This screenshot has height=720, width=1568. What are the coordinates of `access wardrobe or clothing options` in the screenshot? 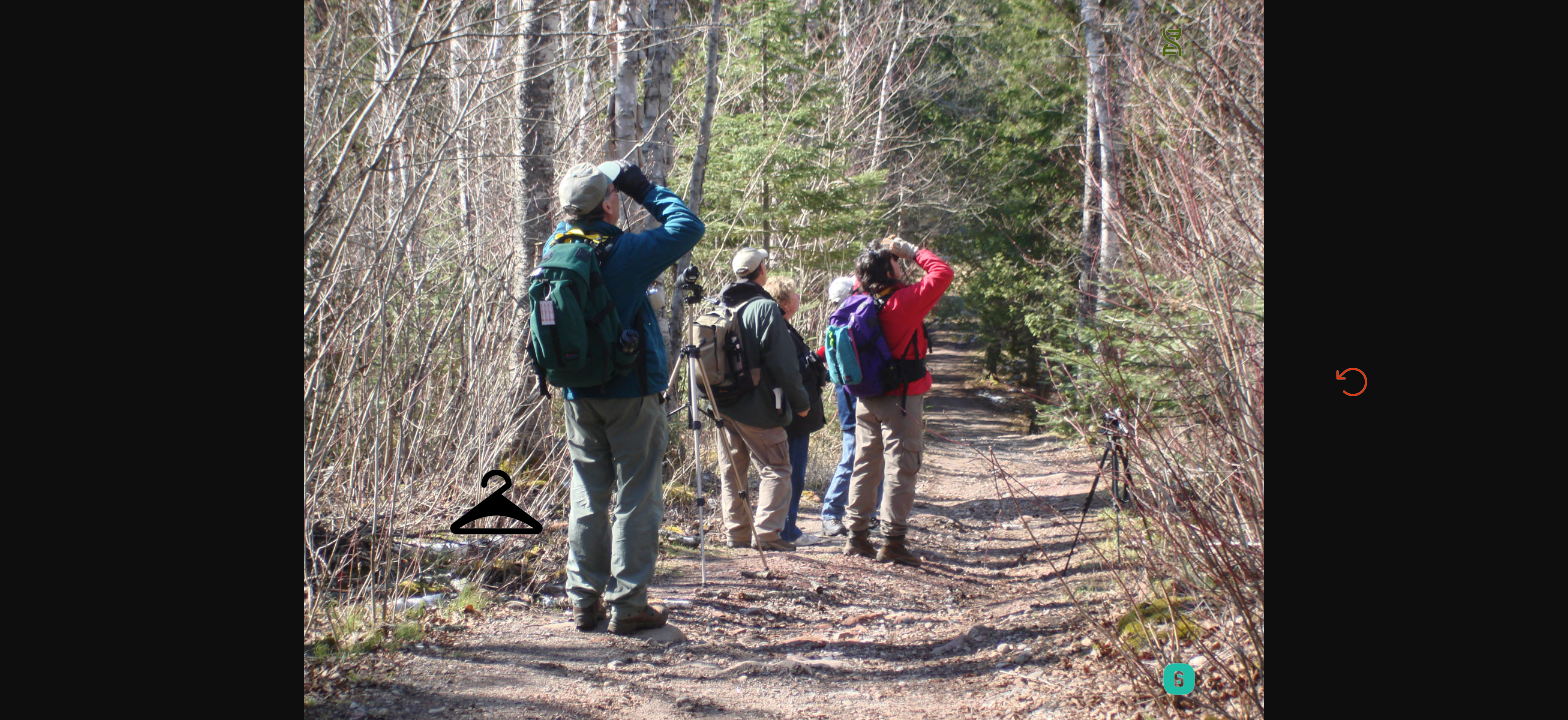 It's located at (496, 506).